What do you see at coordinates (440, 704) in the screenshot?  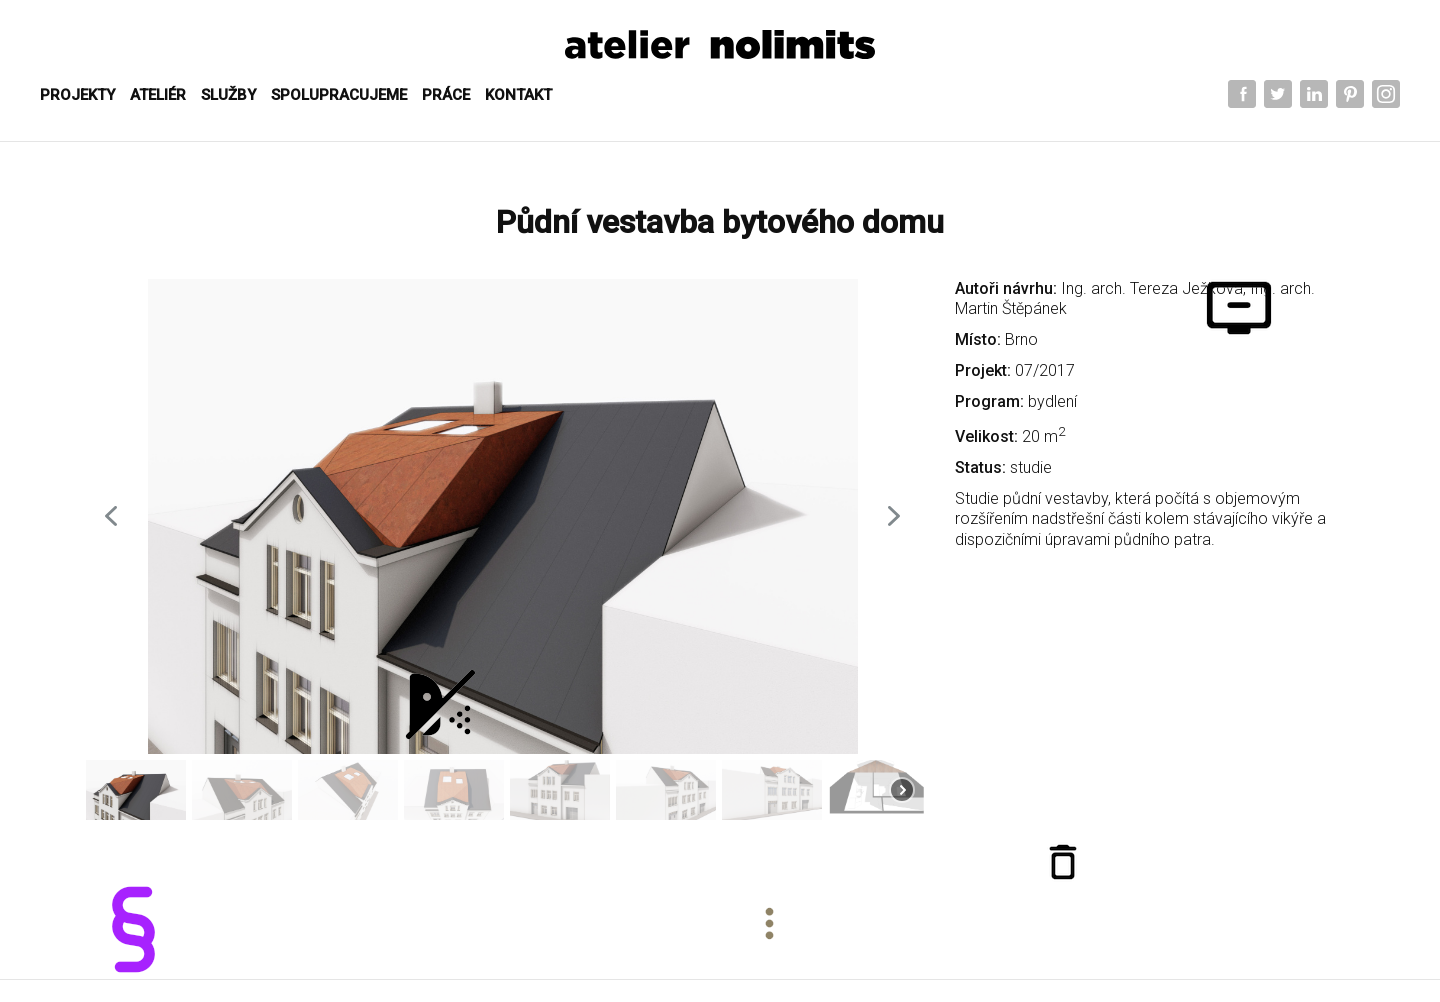 I see `indicates coughing is prohibited in this area` at bounding box center [440, 704].